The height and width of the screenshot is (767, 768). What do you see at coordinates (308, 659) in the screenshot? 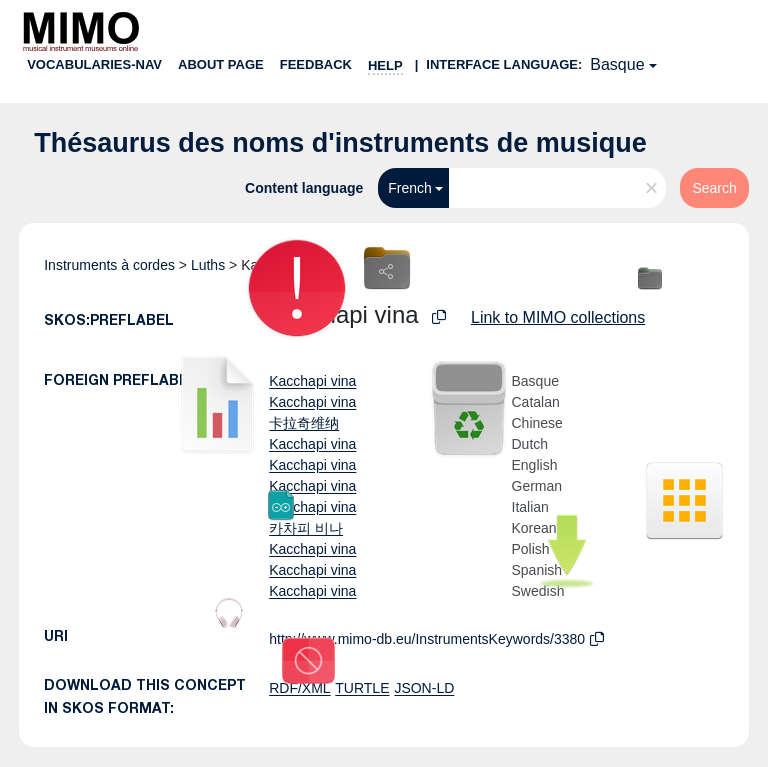
I see `indicates a missing or broken image` at bounding box center [308, 659].